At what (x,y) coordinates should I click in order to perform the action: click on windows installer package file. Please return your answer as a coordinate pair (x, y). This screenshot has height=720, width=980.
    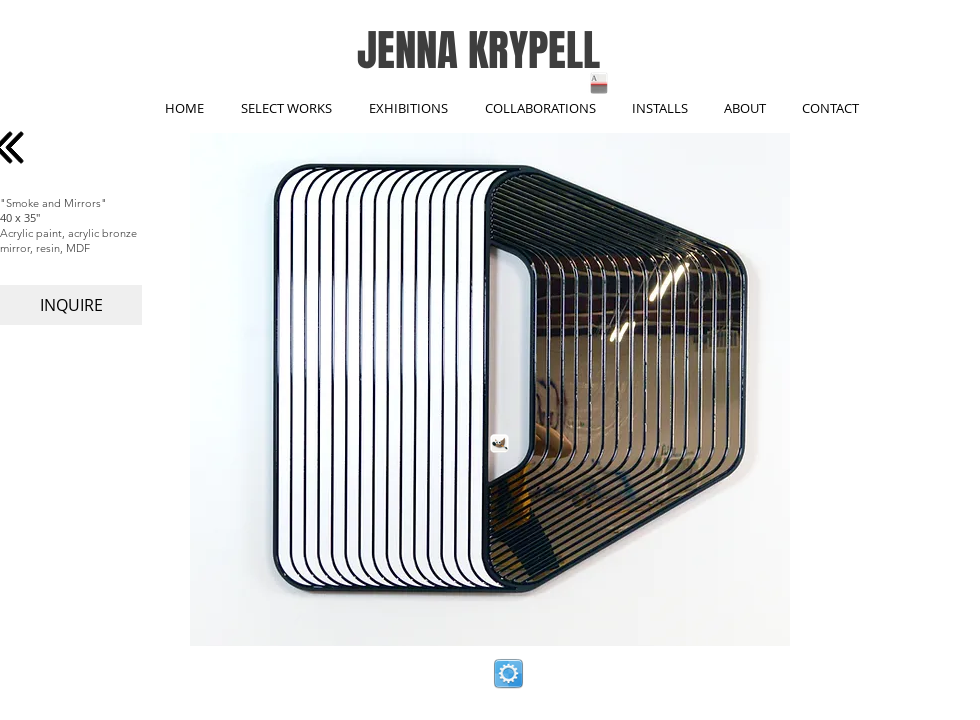
    Looking at the image, I should click on (508, 673).